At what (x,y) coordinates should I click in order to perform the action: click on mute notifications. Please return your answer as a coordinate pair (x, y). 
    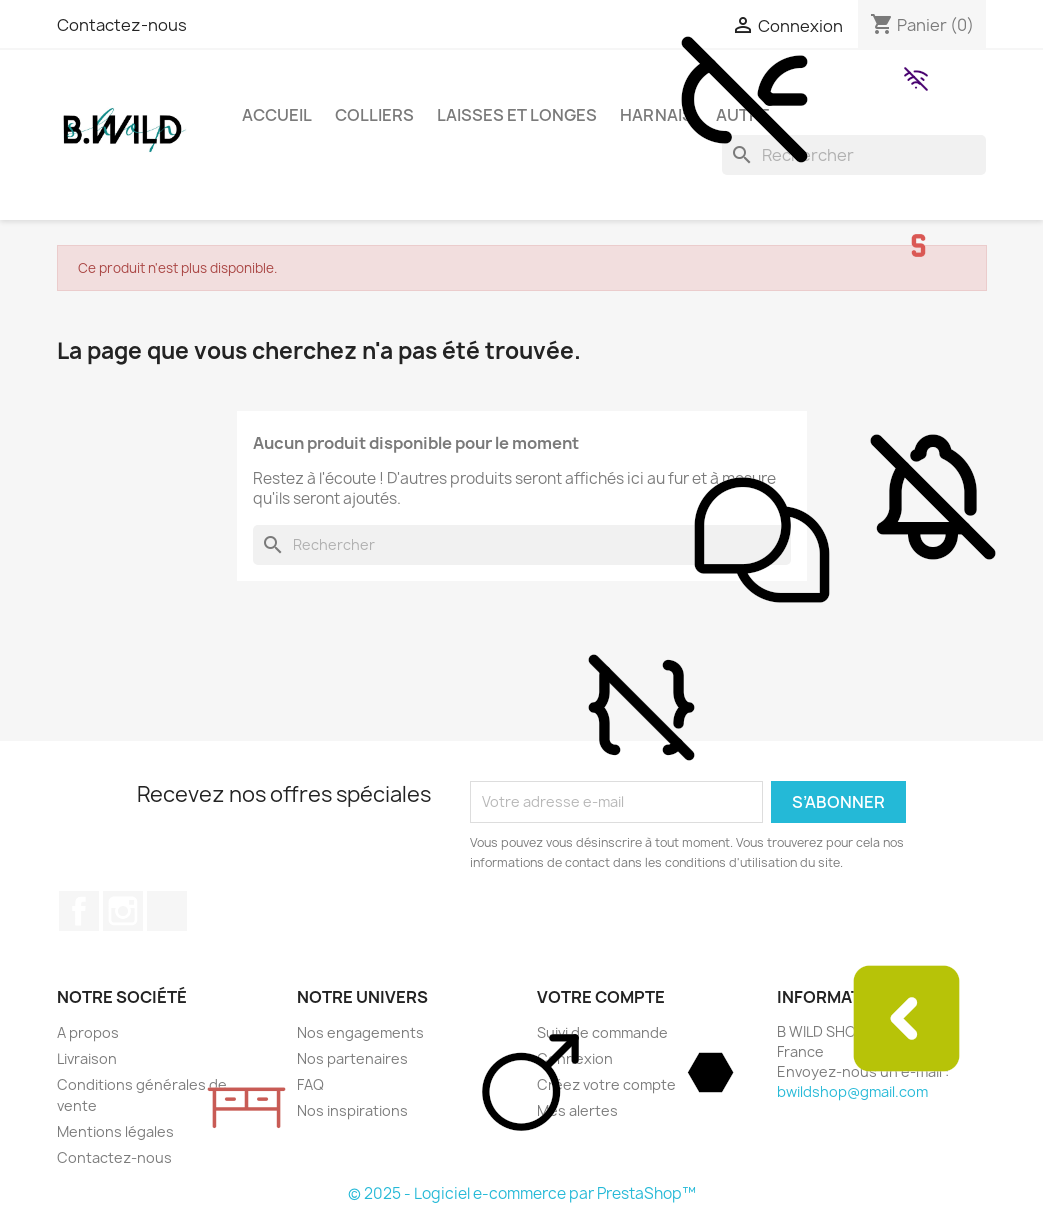
    Looking at the image, I should click on (933, 497).